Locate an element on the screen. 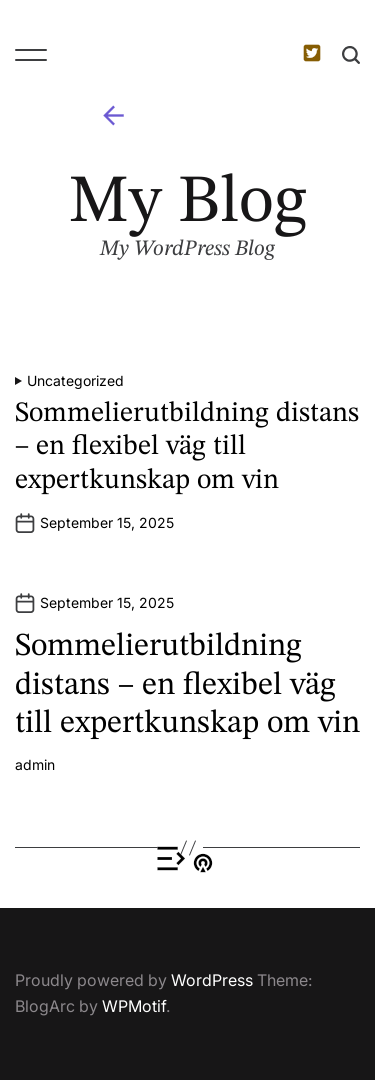  go back to the previous screen is located at coordinates (113, 115).